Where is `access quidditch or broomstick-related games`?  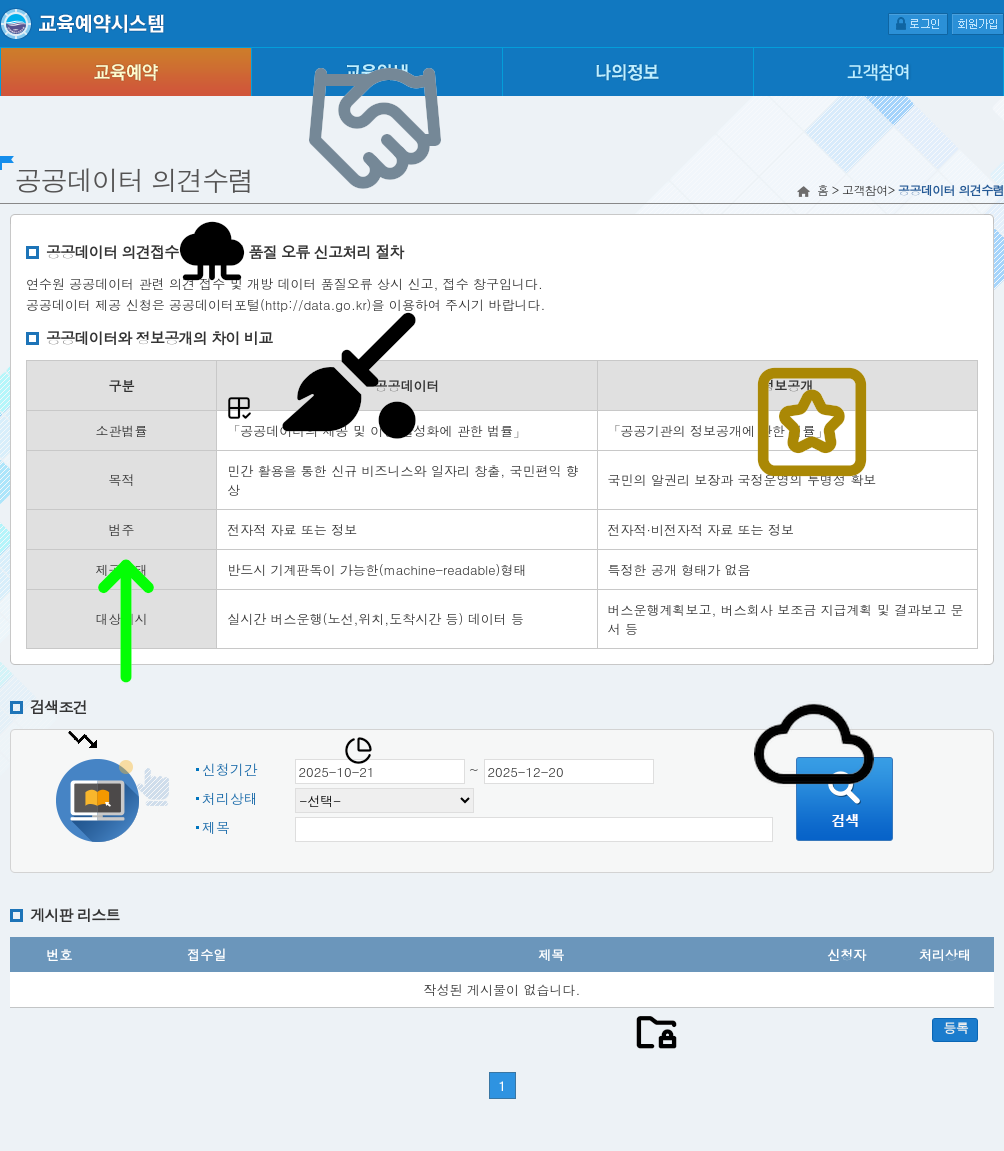 access quidditch or broomstick-related games is located at coordinates (349, 372).